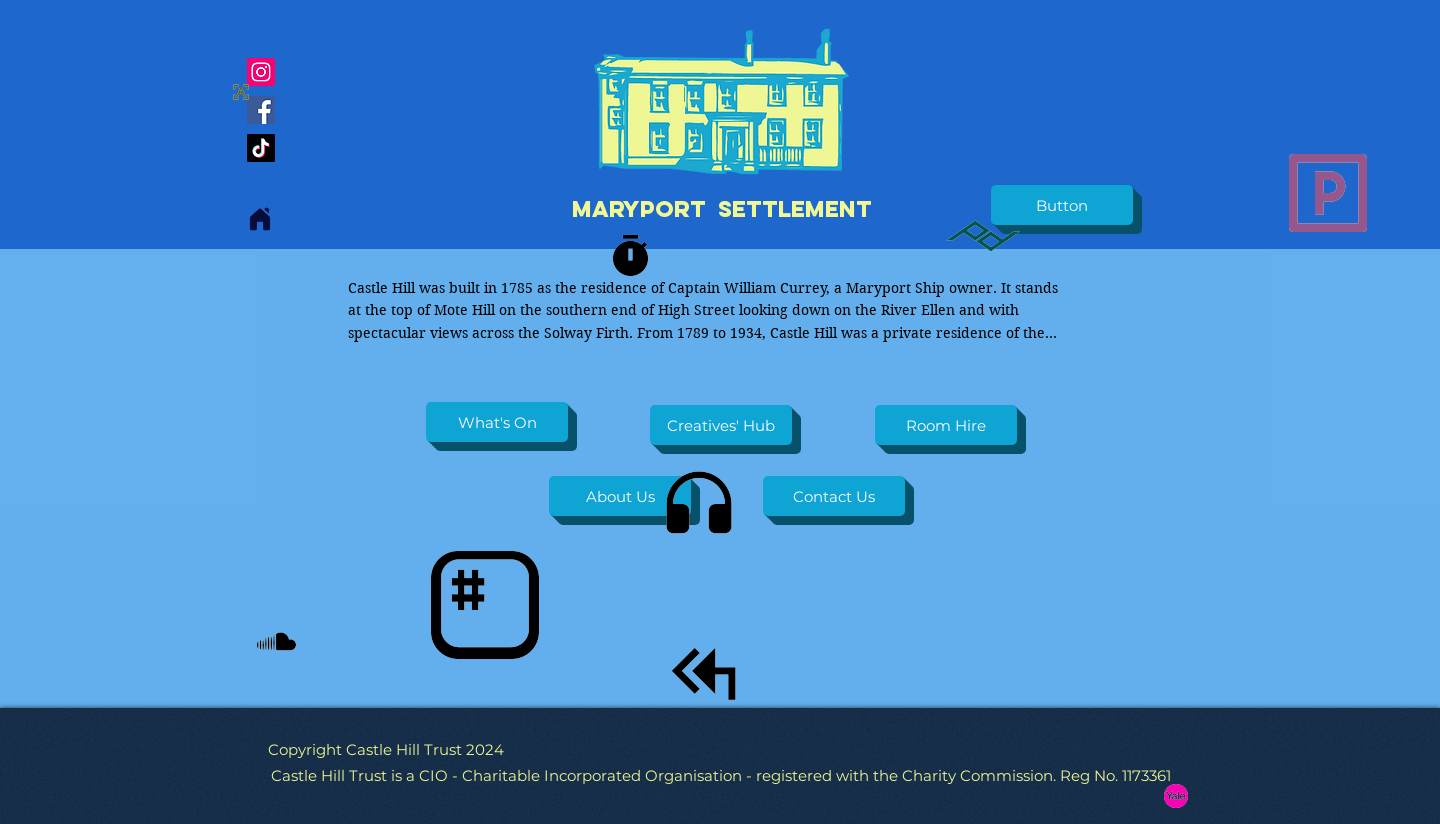 This screenshot has height=824, width=1440. I want to click on yale university branding or affiliation, so click(1176, 796).